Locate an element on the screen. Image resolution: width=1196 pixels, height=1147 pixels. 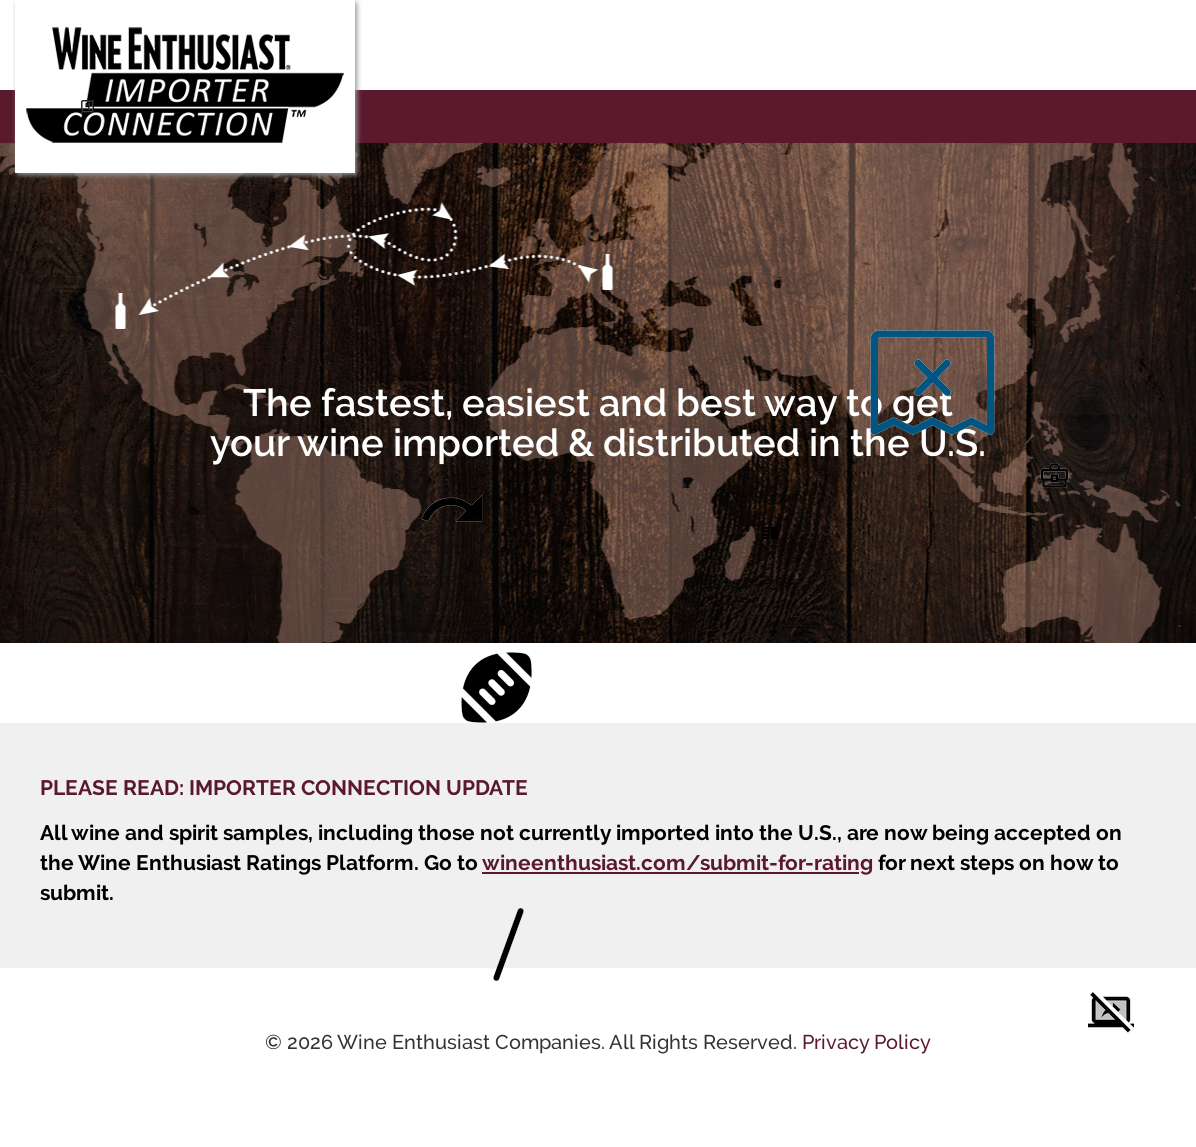
select image filter option 4 is located at coordinates (87, 106).